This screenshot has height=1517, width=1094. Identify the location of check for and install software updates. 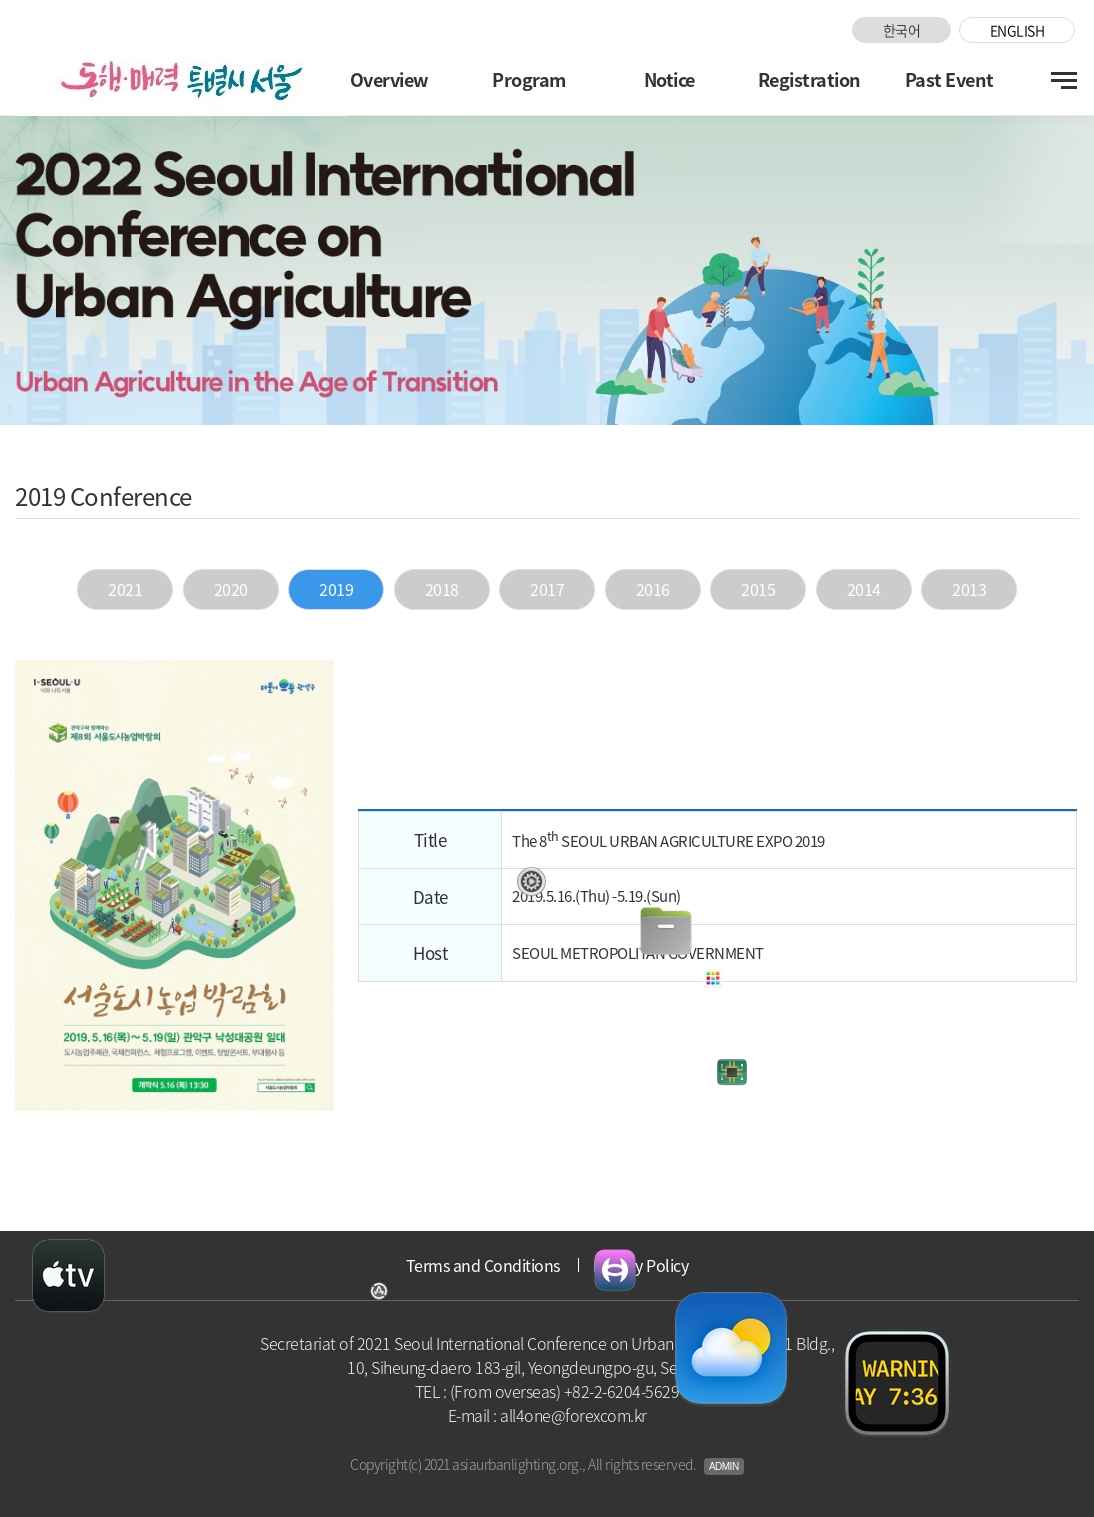
(379, 1291).